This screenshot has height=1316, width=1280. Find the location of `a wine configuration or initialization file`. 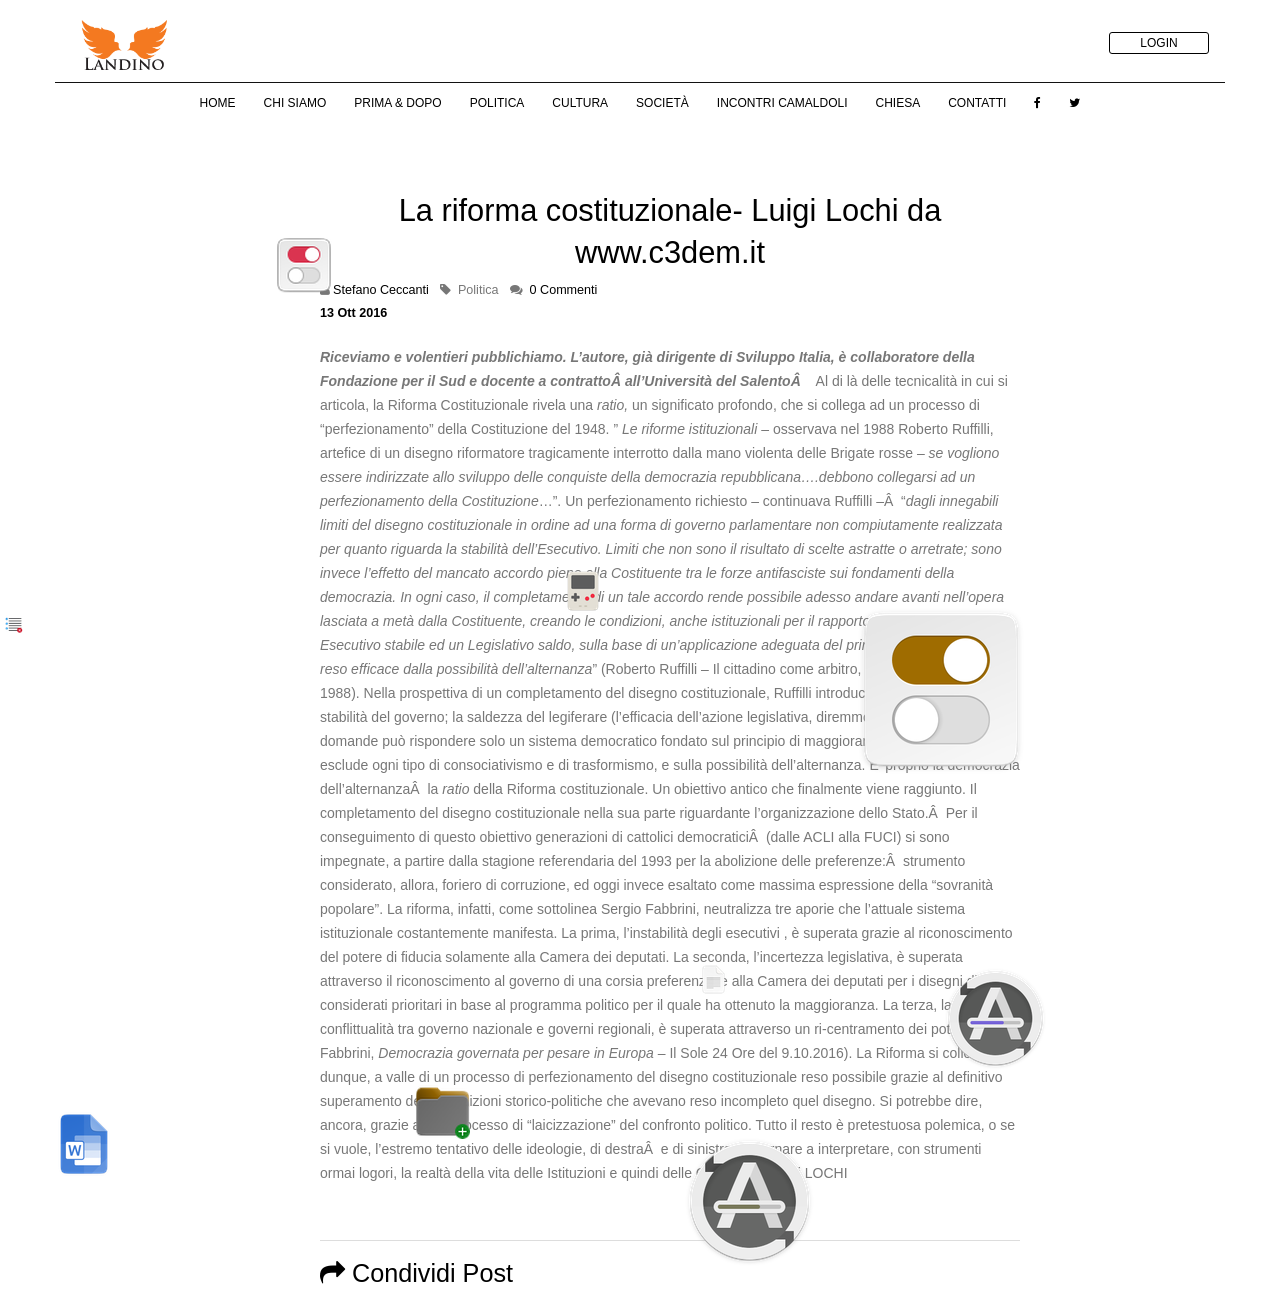

a wine configuration or initialization file is located at coordinates (713, 979).